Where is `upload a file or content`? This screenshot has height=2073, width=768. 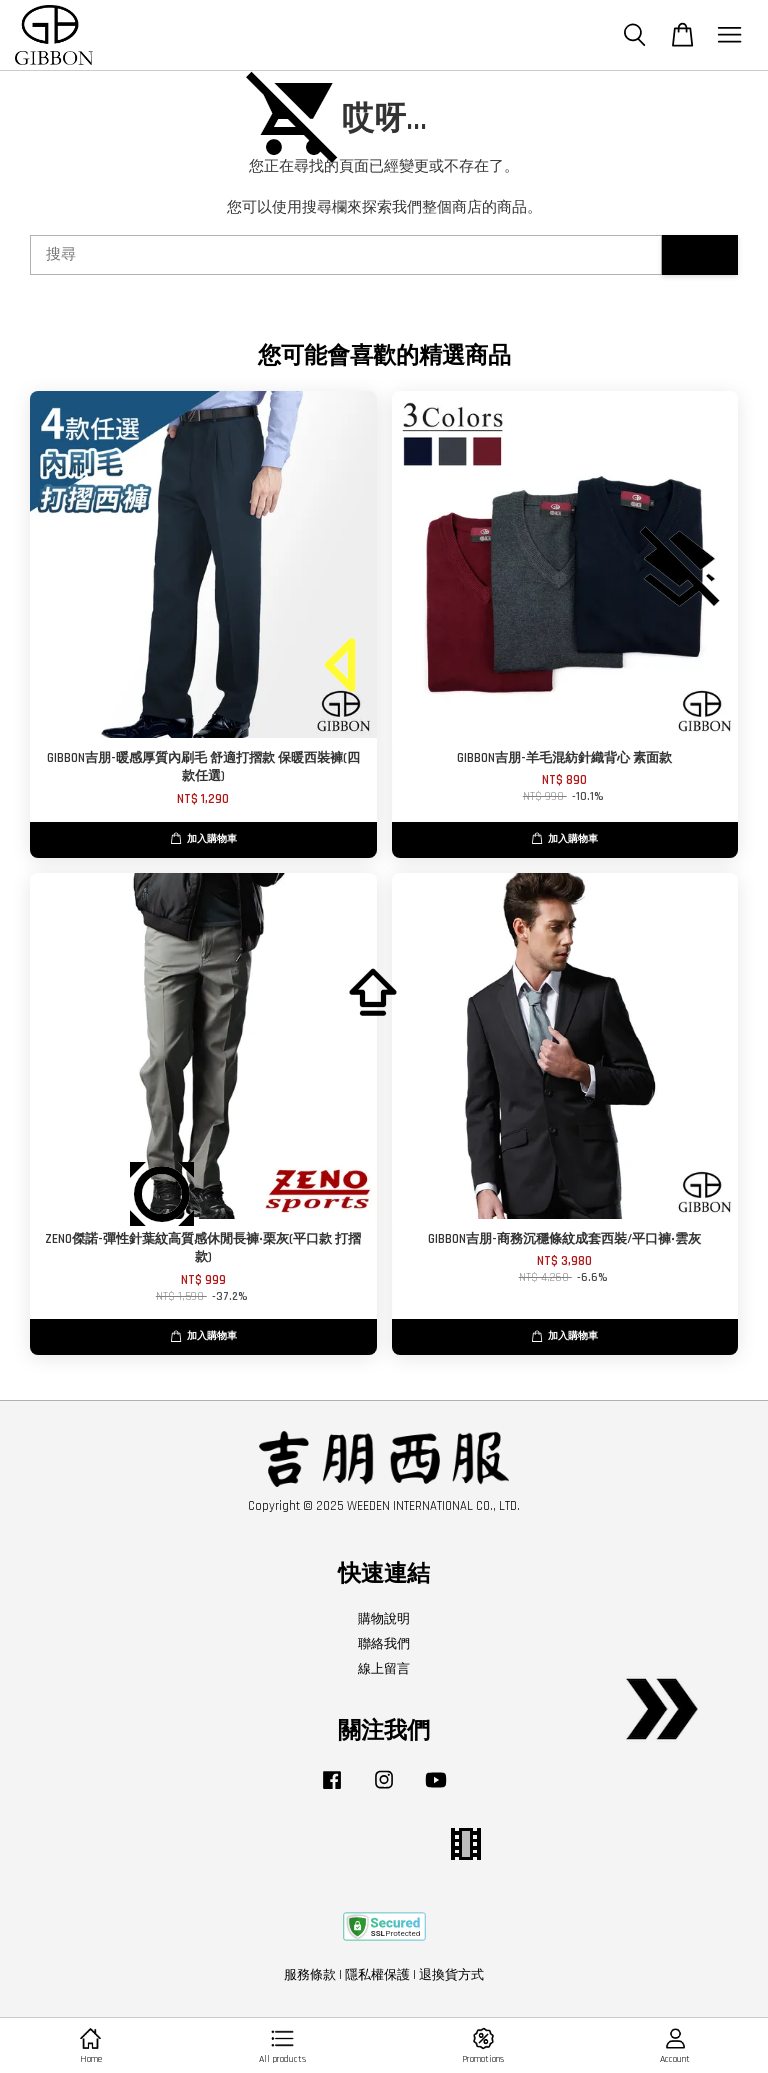 upload a file or content is located at coordinates (373, 994).